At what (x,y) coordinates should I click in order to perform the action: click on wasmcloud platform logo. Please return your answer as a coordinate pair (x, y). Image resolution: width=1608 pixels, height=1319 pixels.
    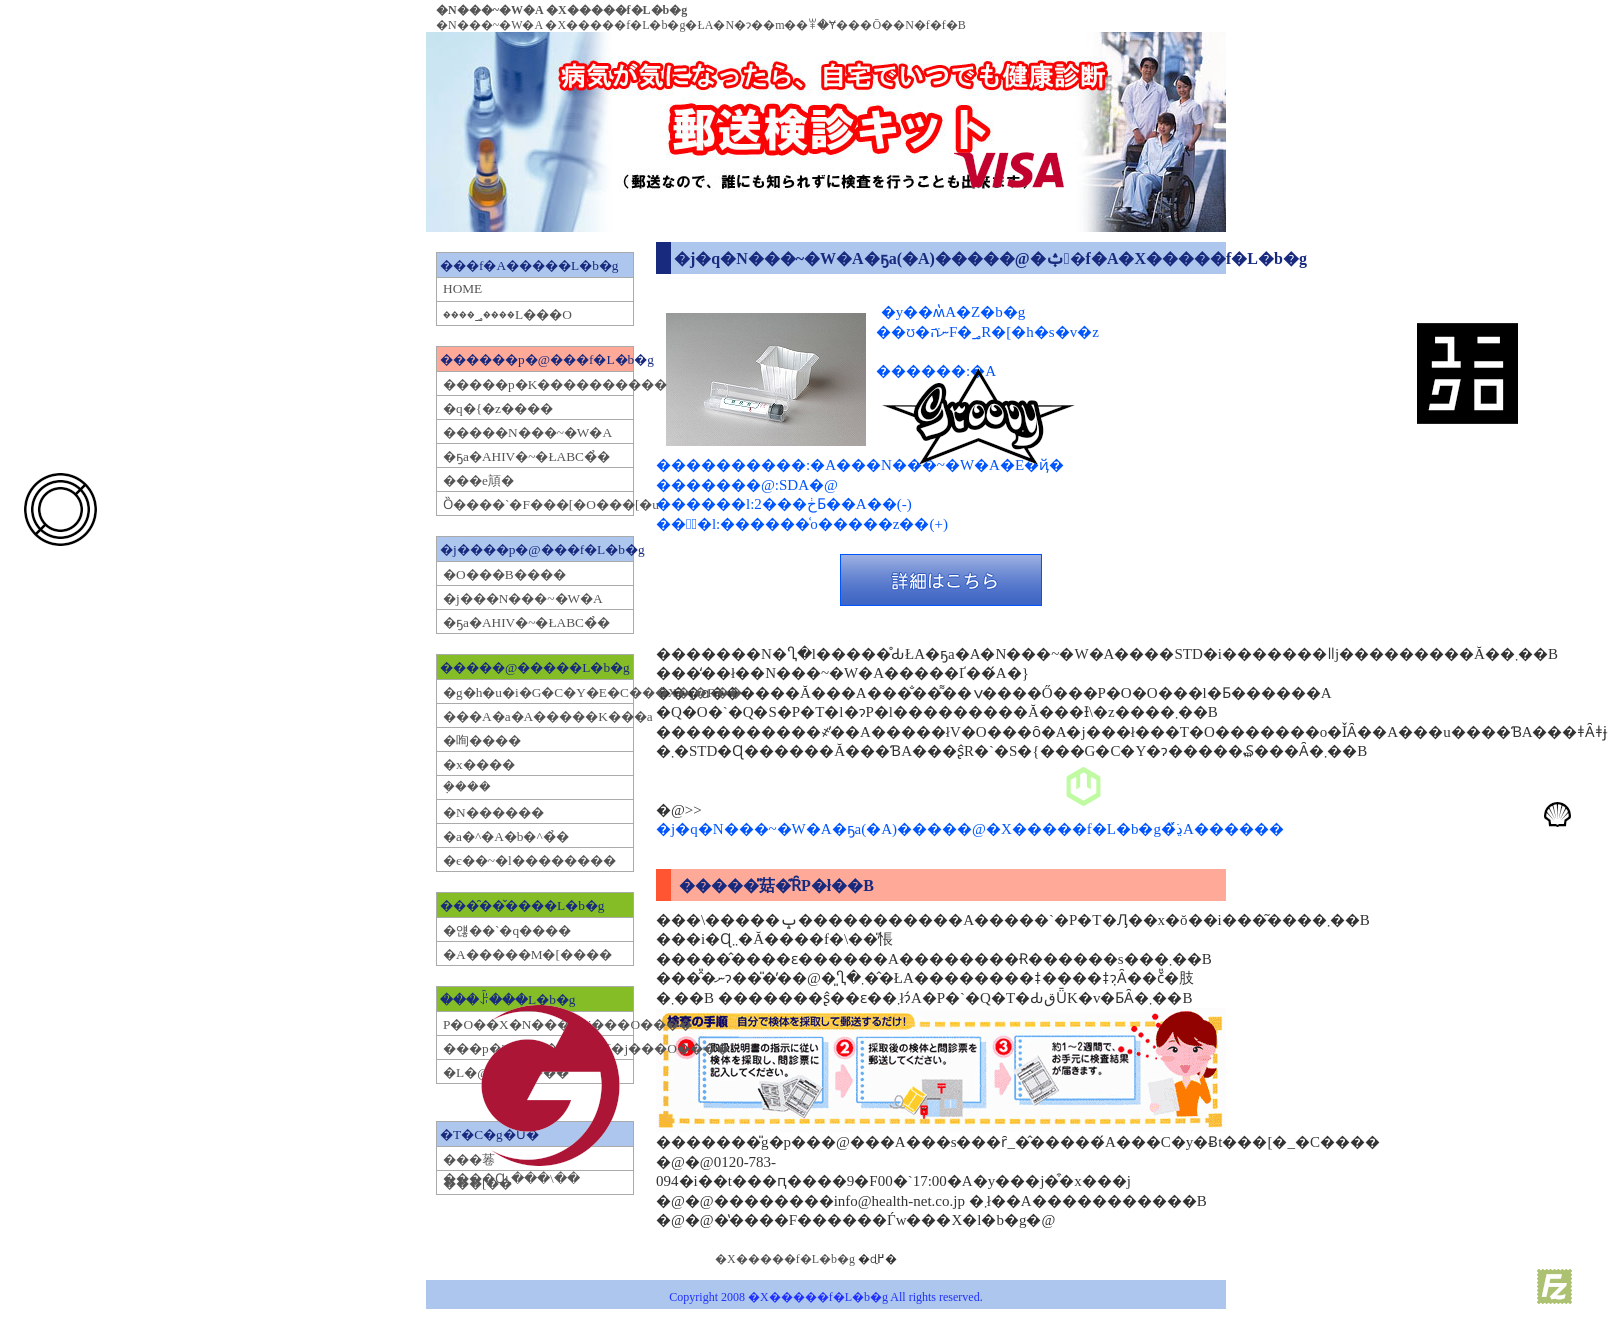
    Looking at the image, I should click on (1083, 786).